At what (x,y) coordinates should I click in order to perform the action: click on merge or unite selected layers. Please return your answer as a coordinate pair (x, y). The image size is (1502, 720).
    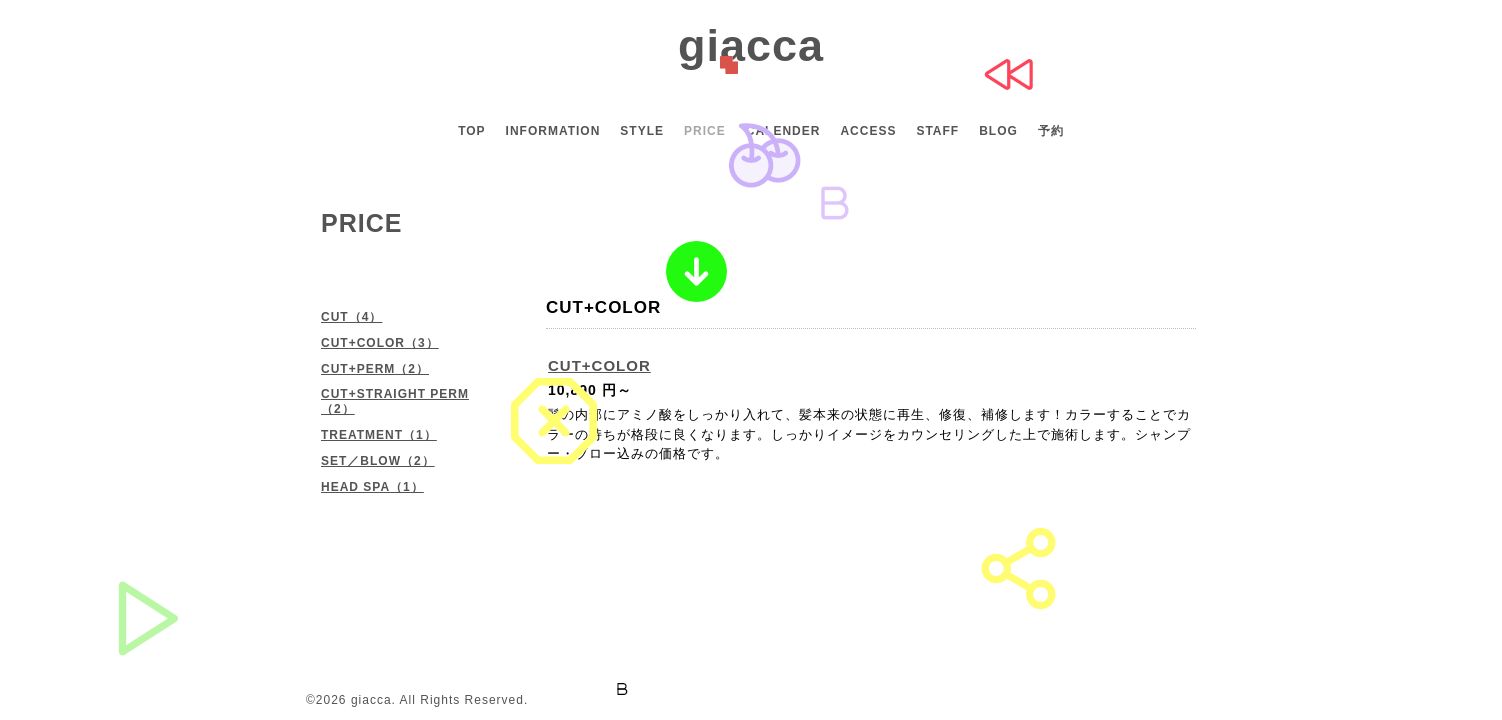
    Looking at the image, I should click on (729, 65).